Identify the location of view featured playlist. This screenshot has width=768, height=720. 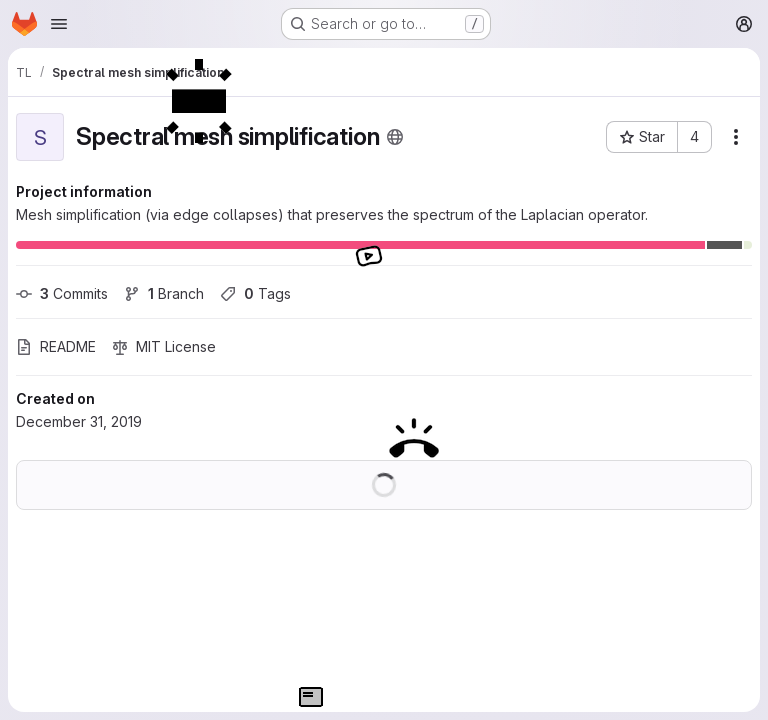
(311, 697).